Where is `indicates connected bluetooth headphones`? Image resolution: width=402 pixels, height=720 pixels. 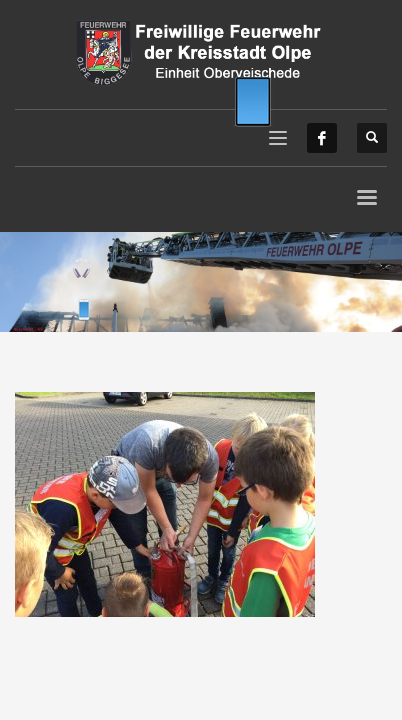
indicates connected bluetooth headphones is located at coordinates (81, 268).